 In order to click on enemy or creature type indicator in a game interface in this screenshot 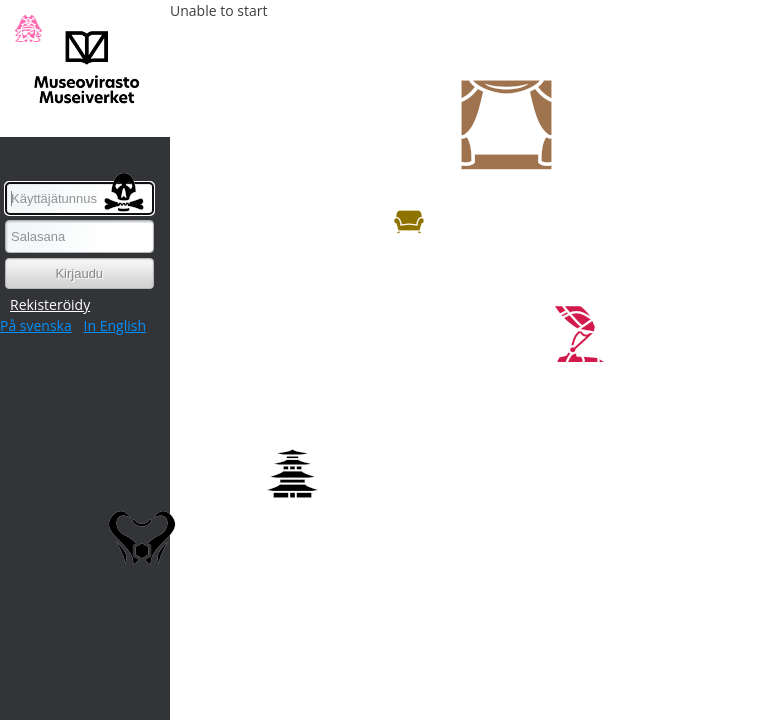, I will do `click(124, 192)`.